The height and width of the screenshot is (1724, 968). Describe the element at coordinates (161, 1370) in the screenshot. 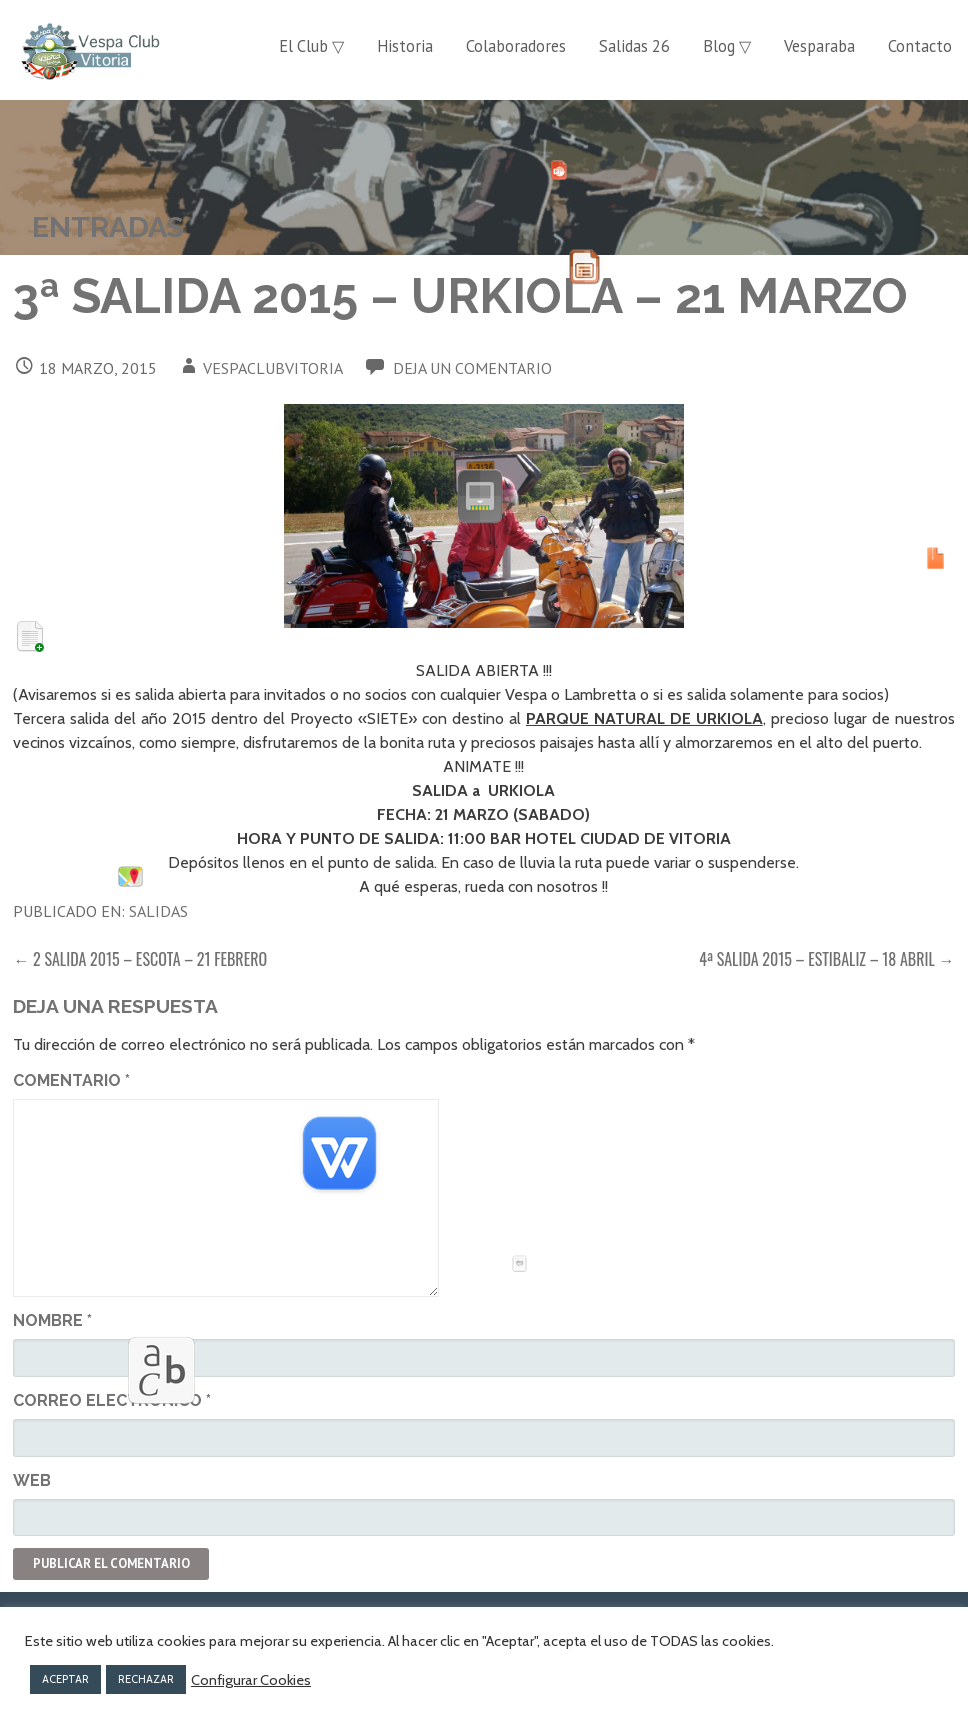

I see `access font and typography settings` at that location.